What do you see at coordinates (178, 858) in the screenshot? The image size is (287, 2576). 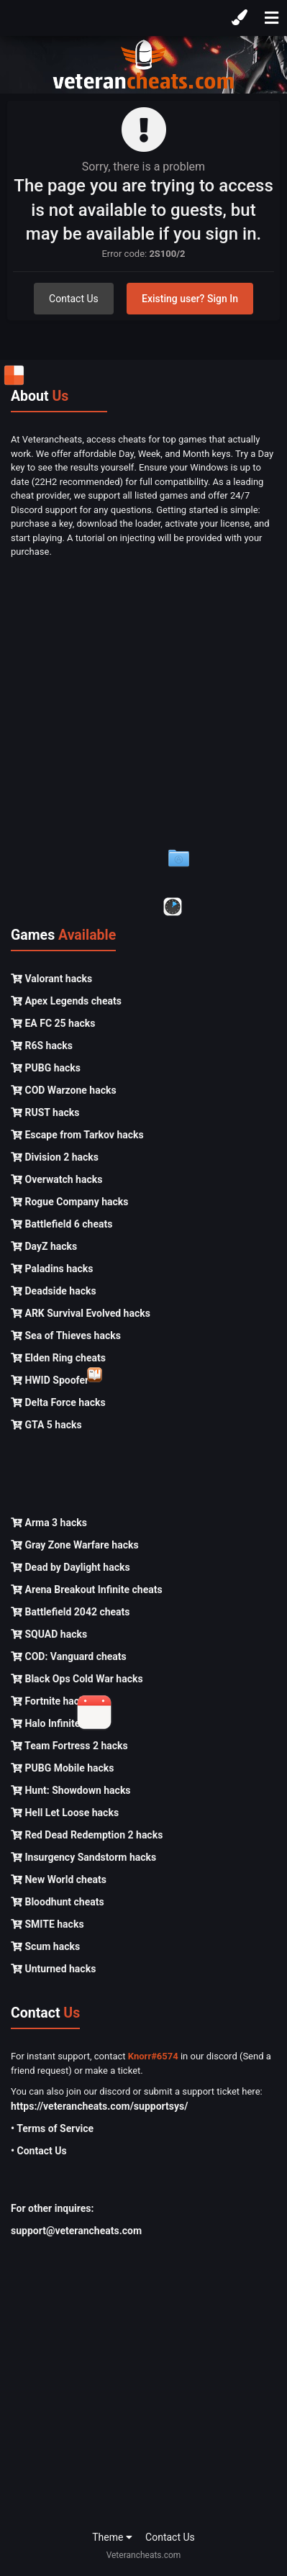 I see `open Arturia software folder` at bounding box center [178, 858].